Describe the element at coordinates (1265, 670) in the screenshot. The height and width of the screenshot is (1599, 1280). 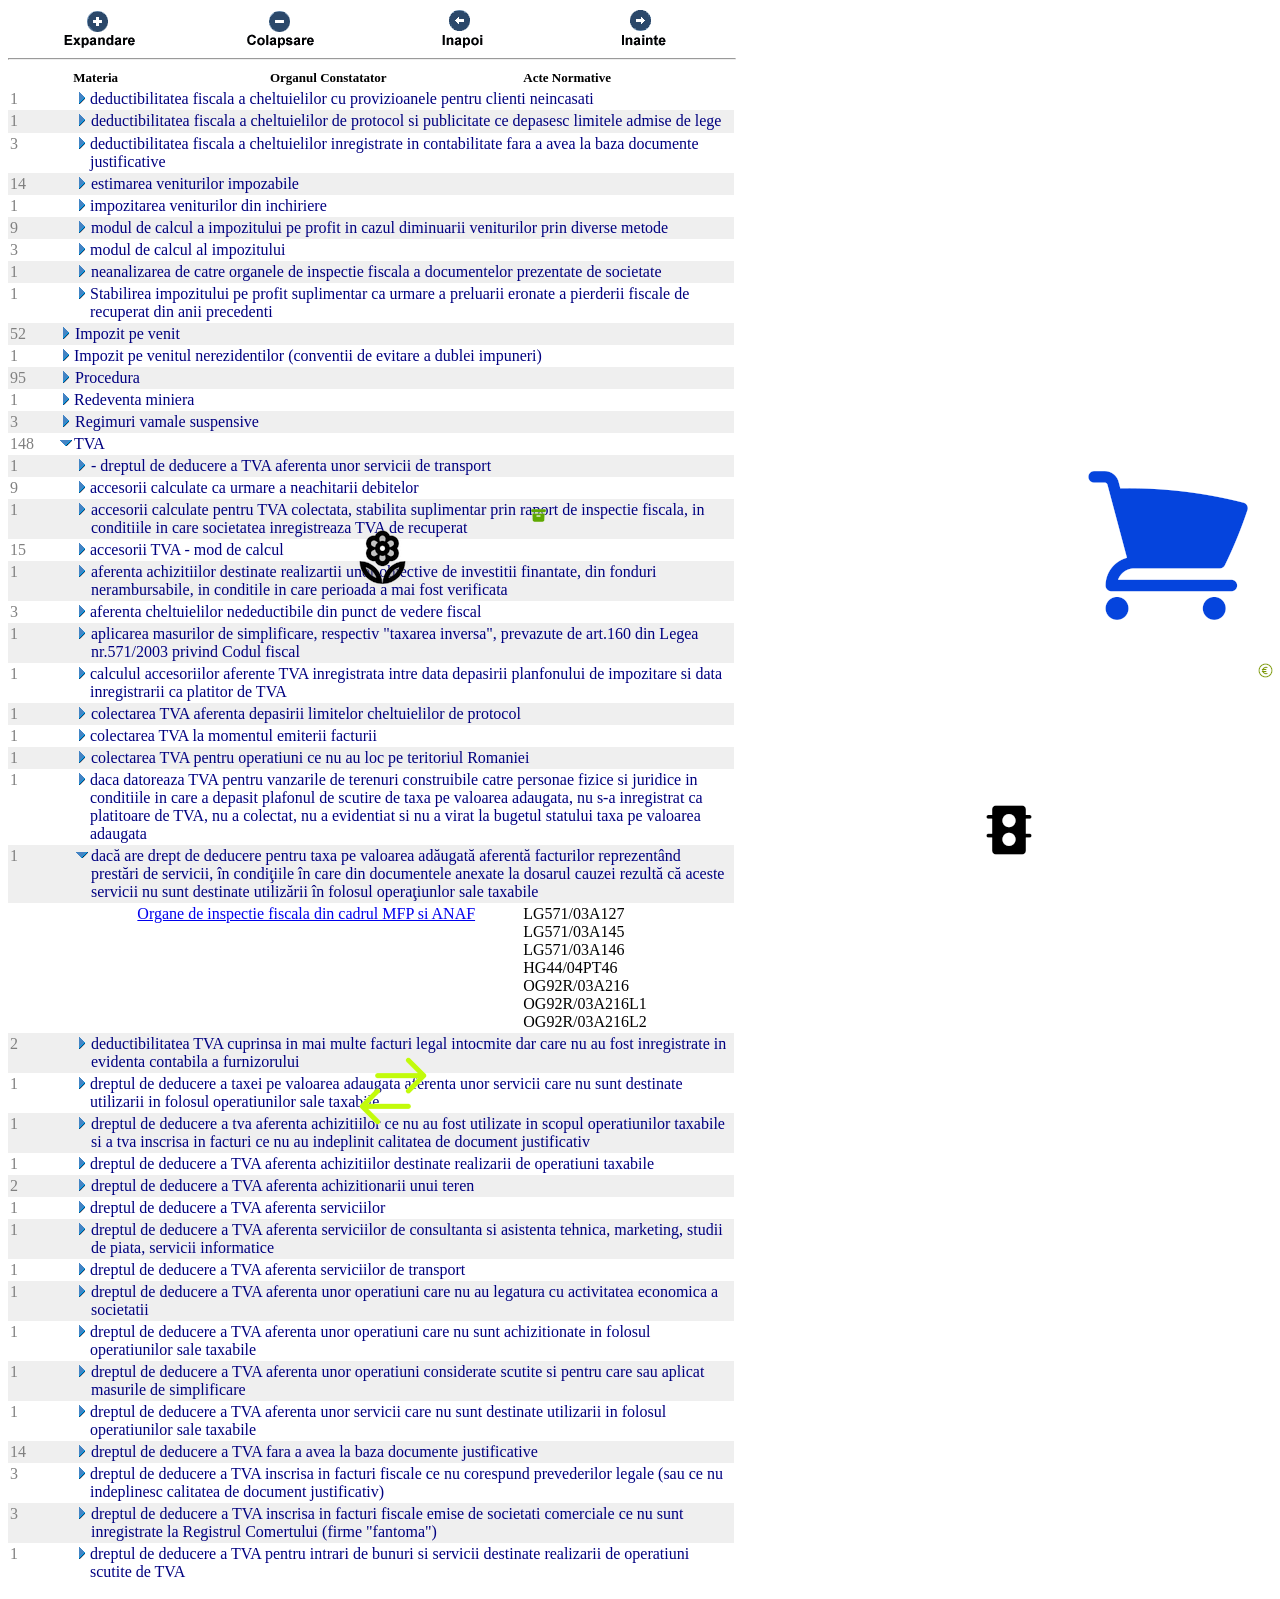
I see `view price in euros` at that location.